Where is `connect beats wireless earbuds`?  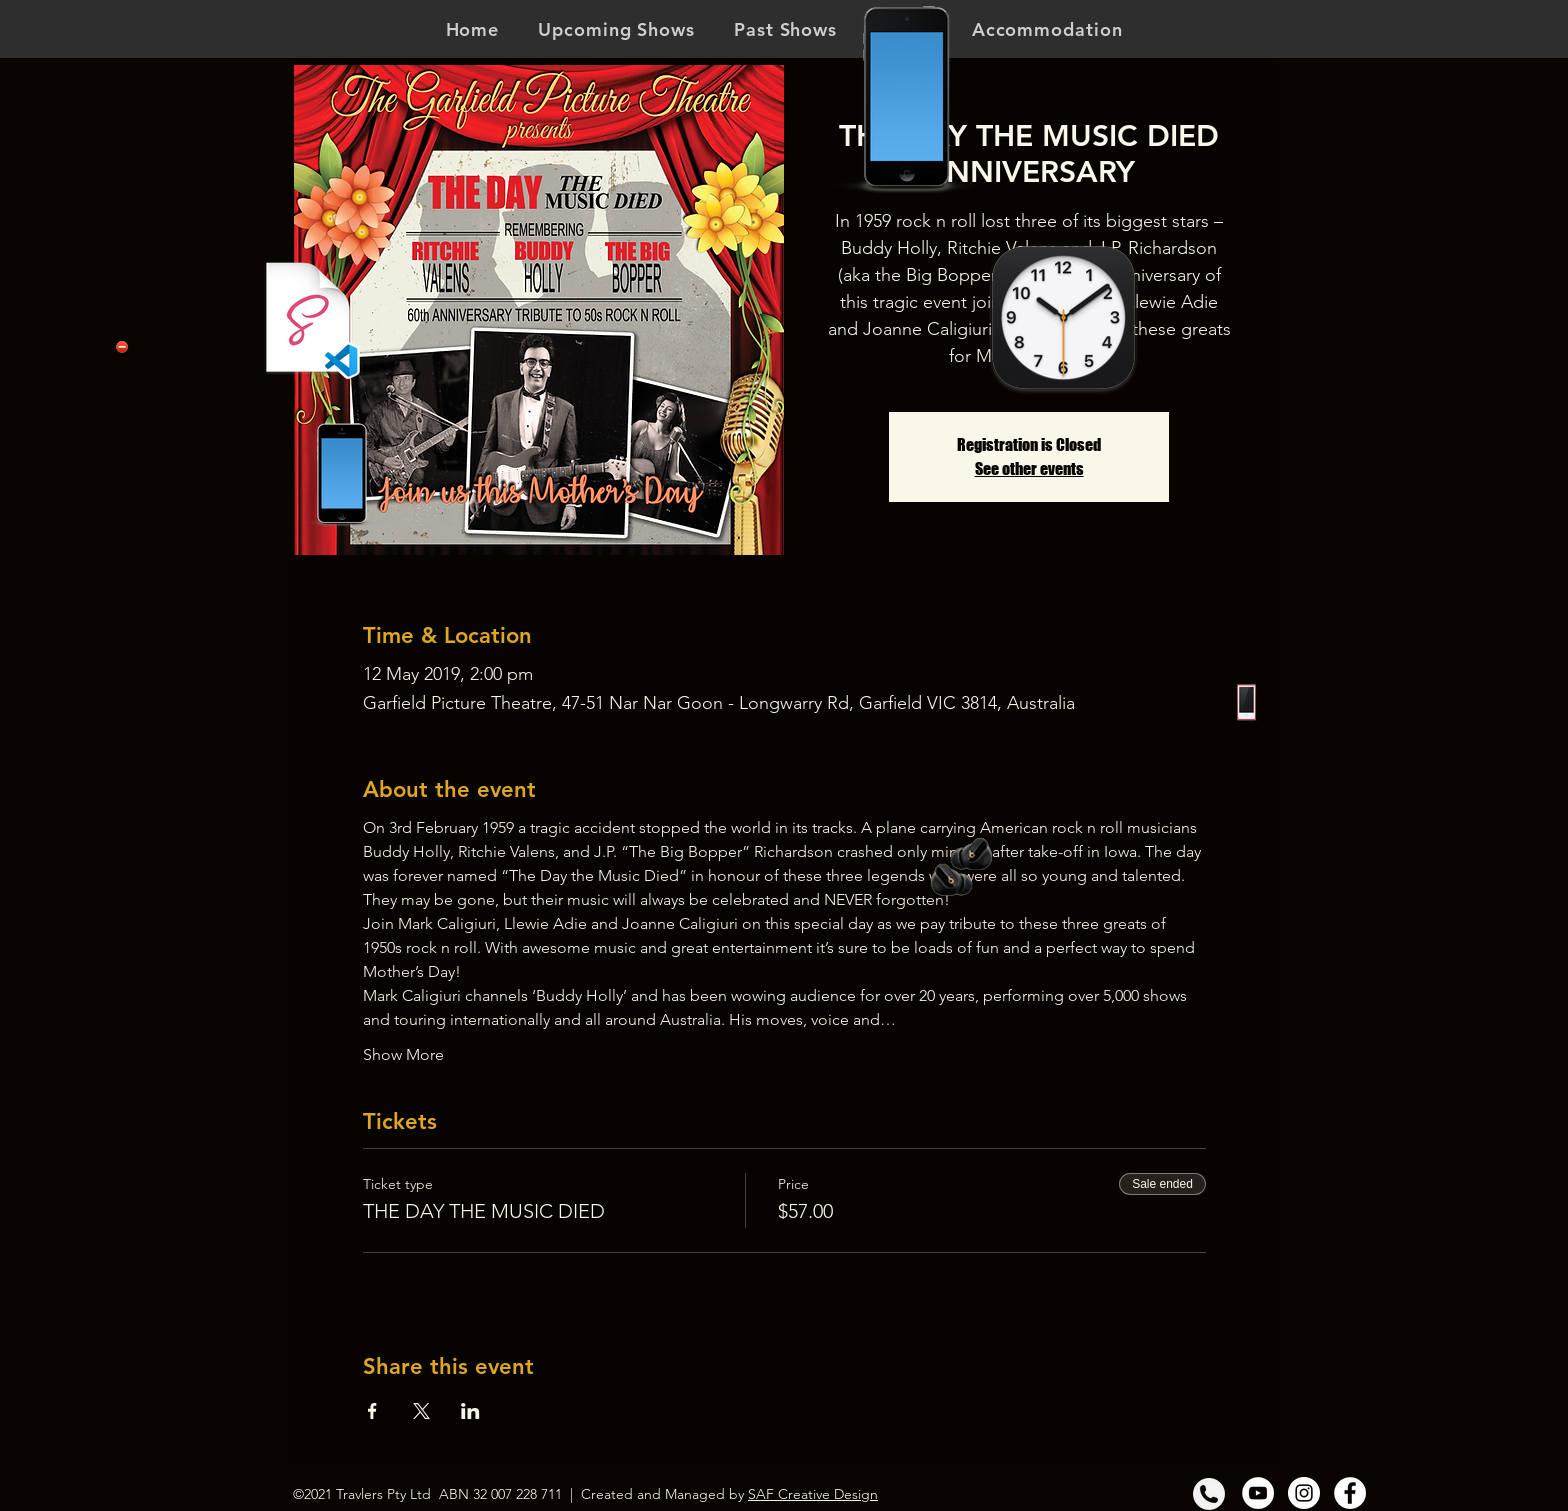 connect beats wireless earbuds is located at coordinates (961, 867).